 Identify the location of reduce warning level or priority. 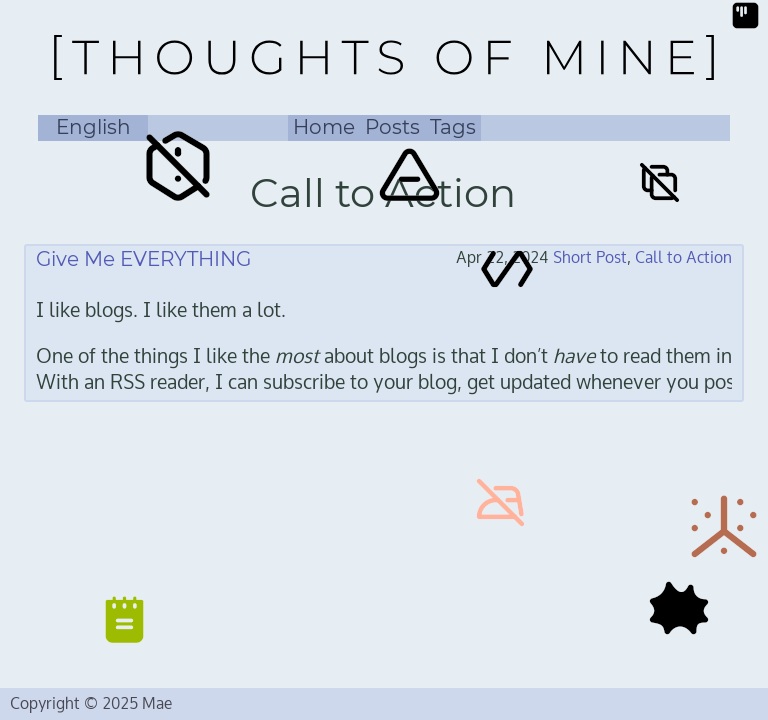
(409, 176).